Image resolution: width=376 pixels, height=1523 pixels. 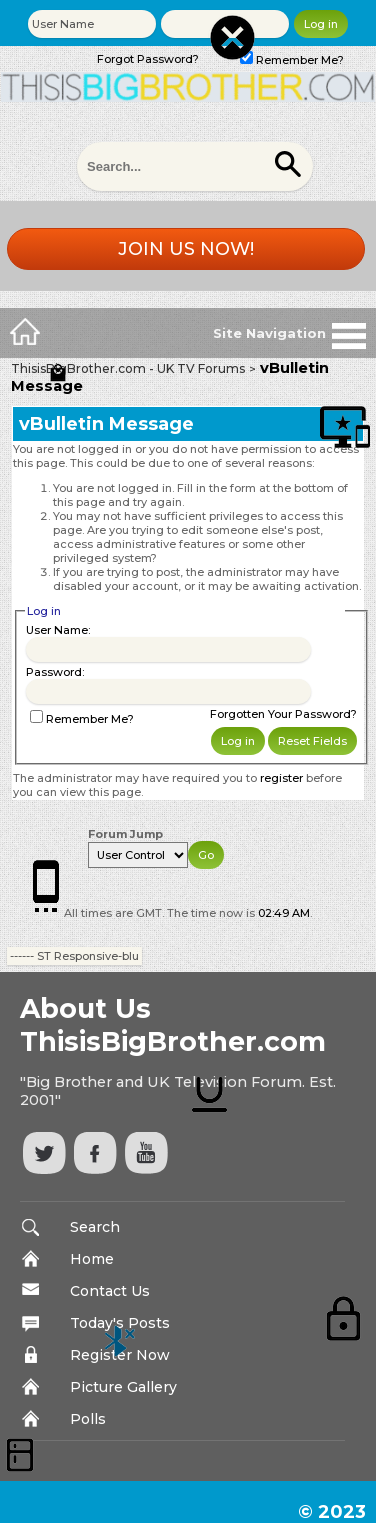 What do you see at coordinates (118, 1341) in the screenshot?
I see `bluetooth connection disabled or unavailable` at bounding box center [118, 1341].